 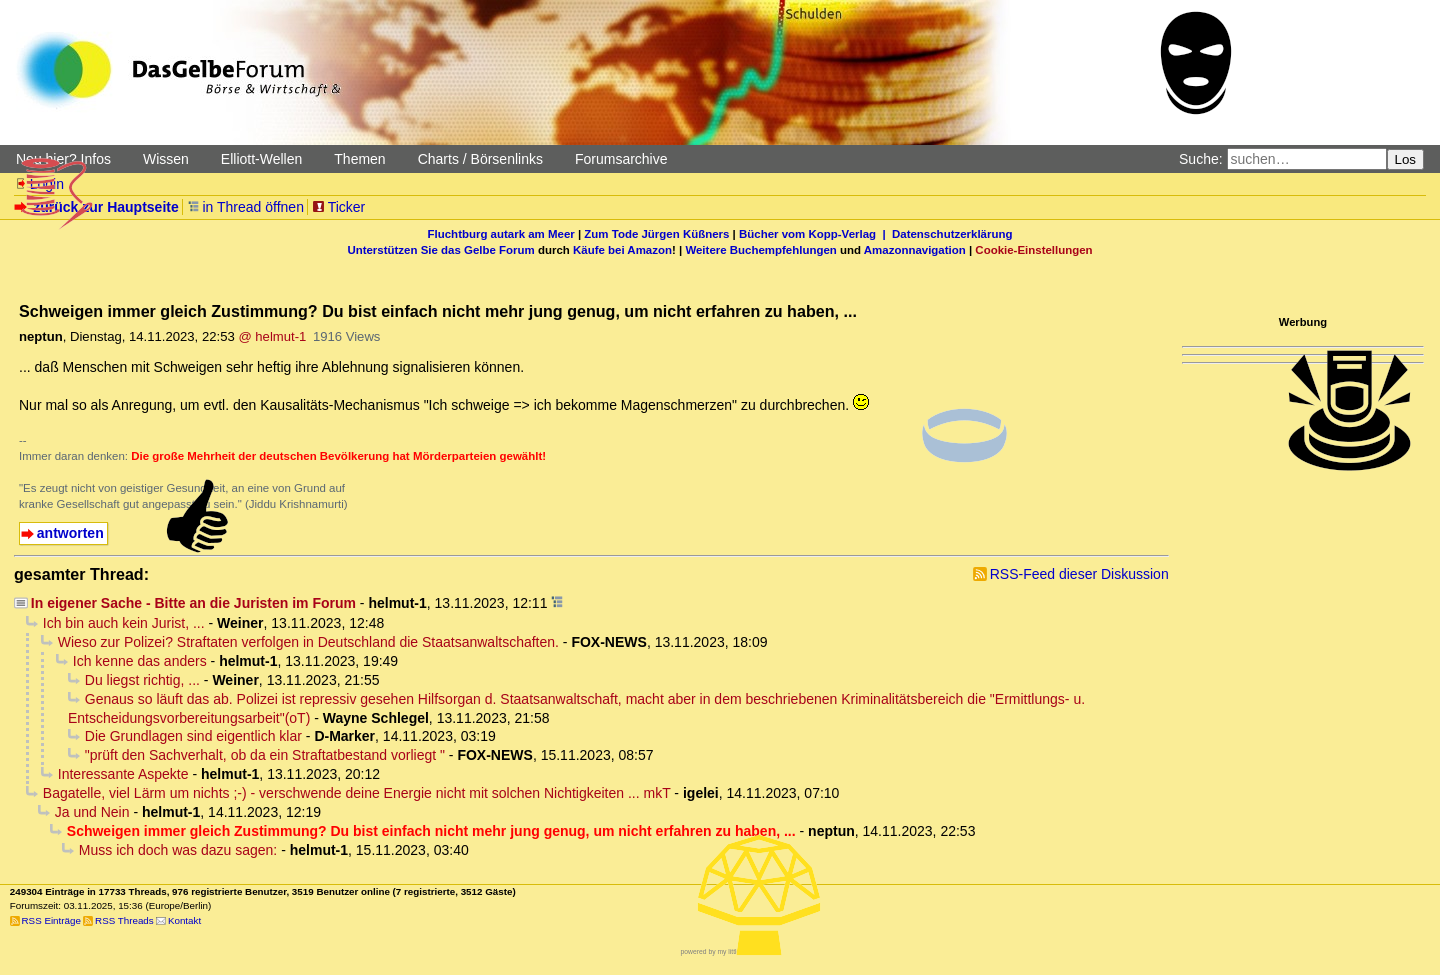 What do you see at coordinates (1196, 63) in the screenshot?
I see `select balaclava or ski mask headgear` at bounding box center [1196, 63].